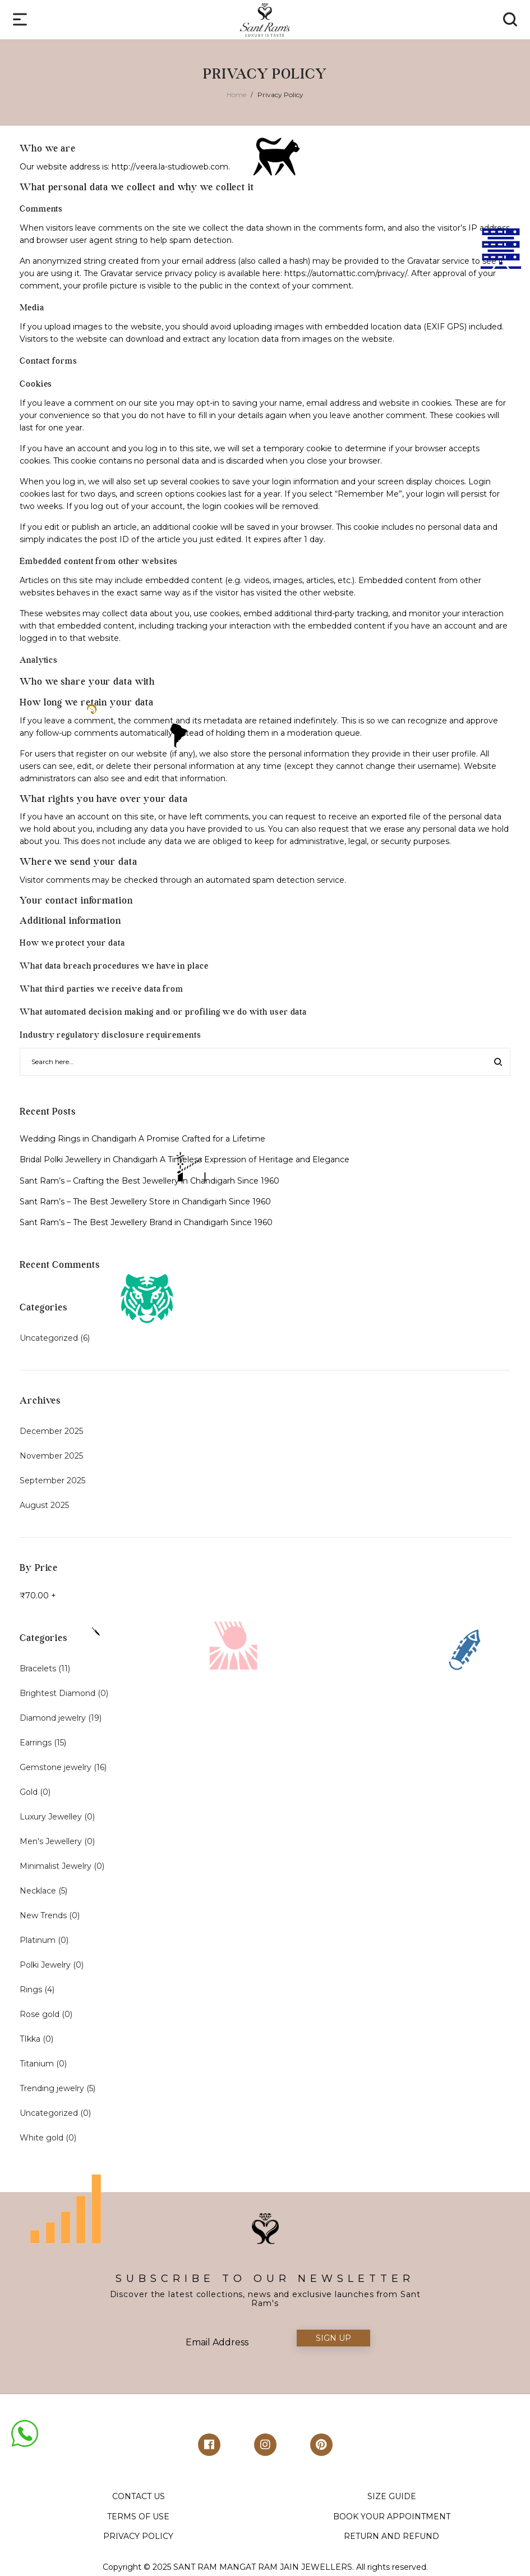 Image resolution: width=530 pixels, height=2576 pixels. Describe the element at coordinates (96, 1631) in the screenshot. I see `equip a knife or melee weapon` at that location.